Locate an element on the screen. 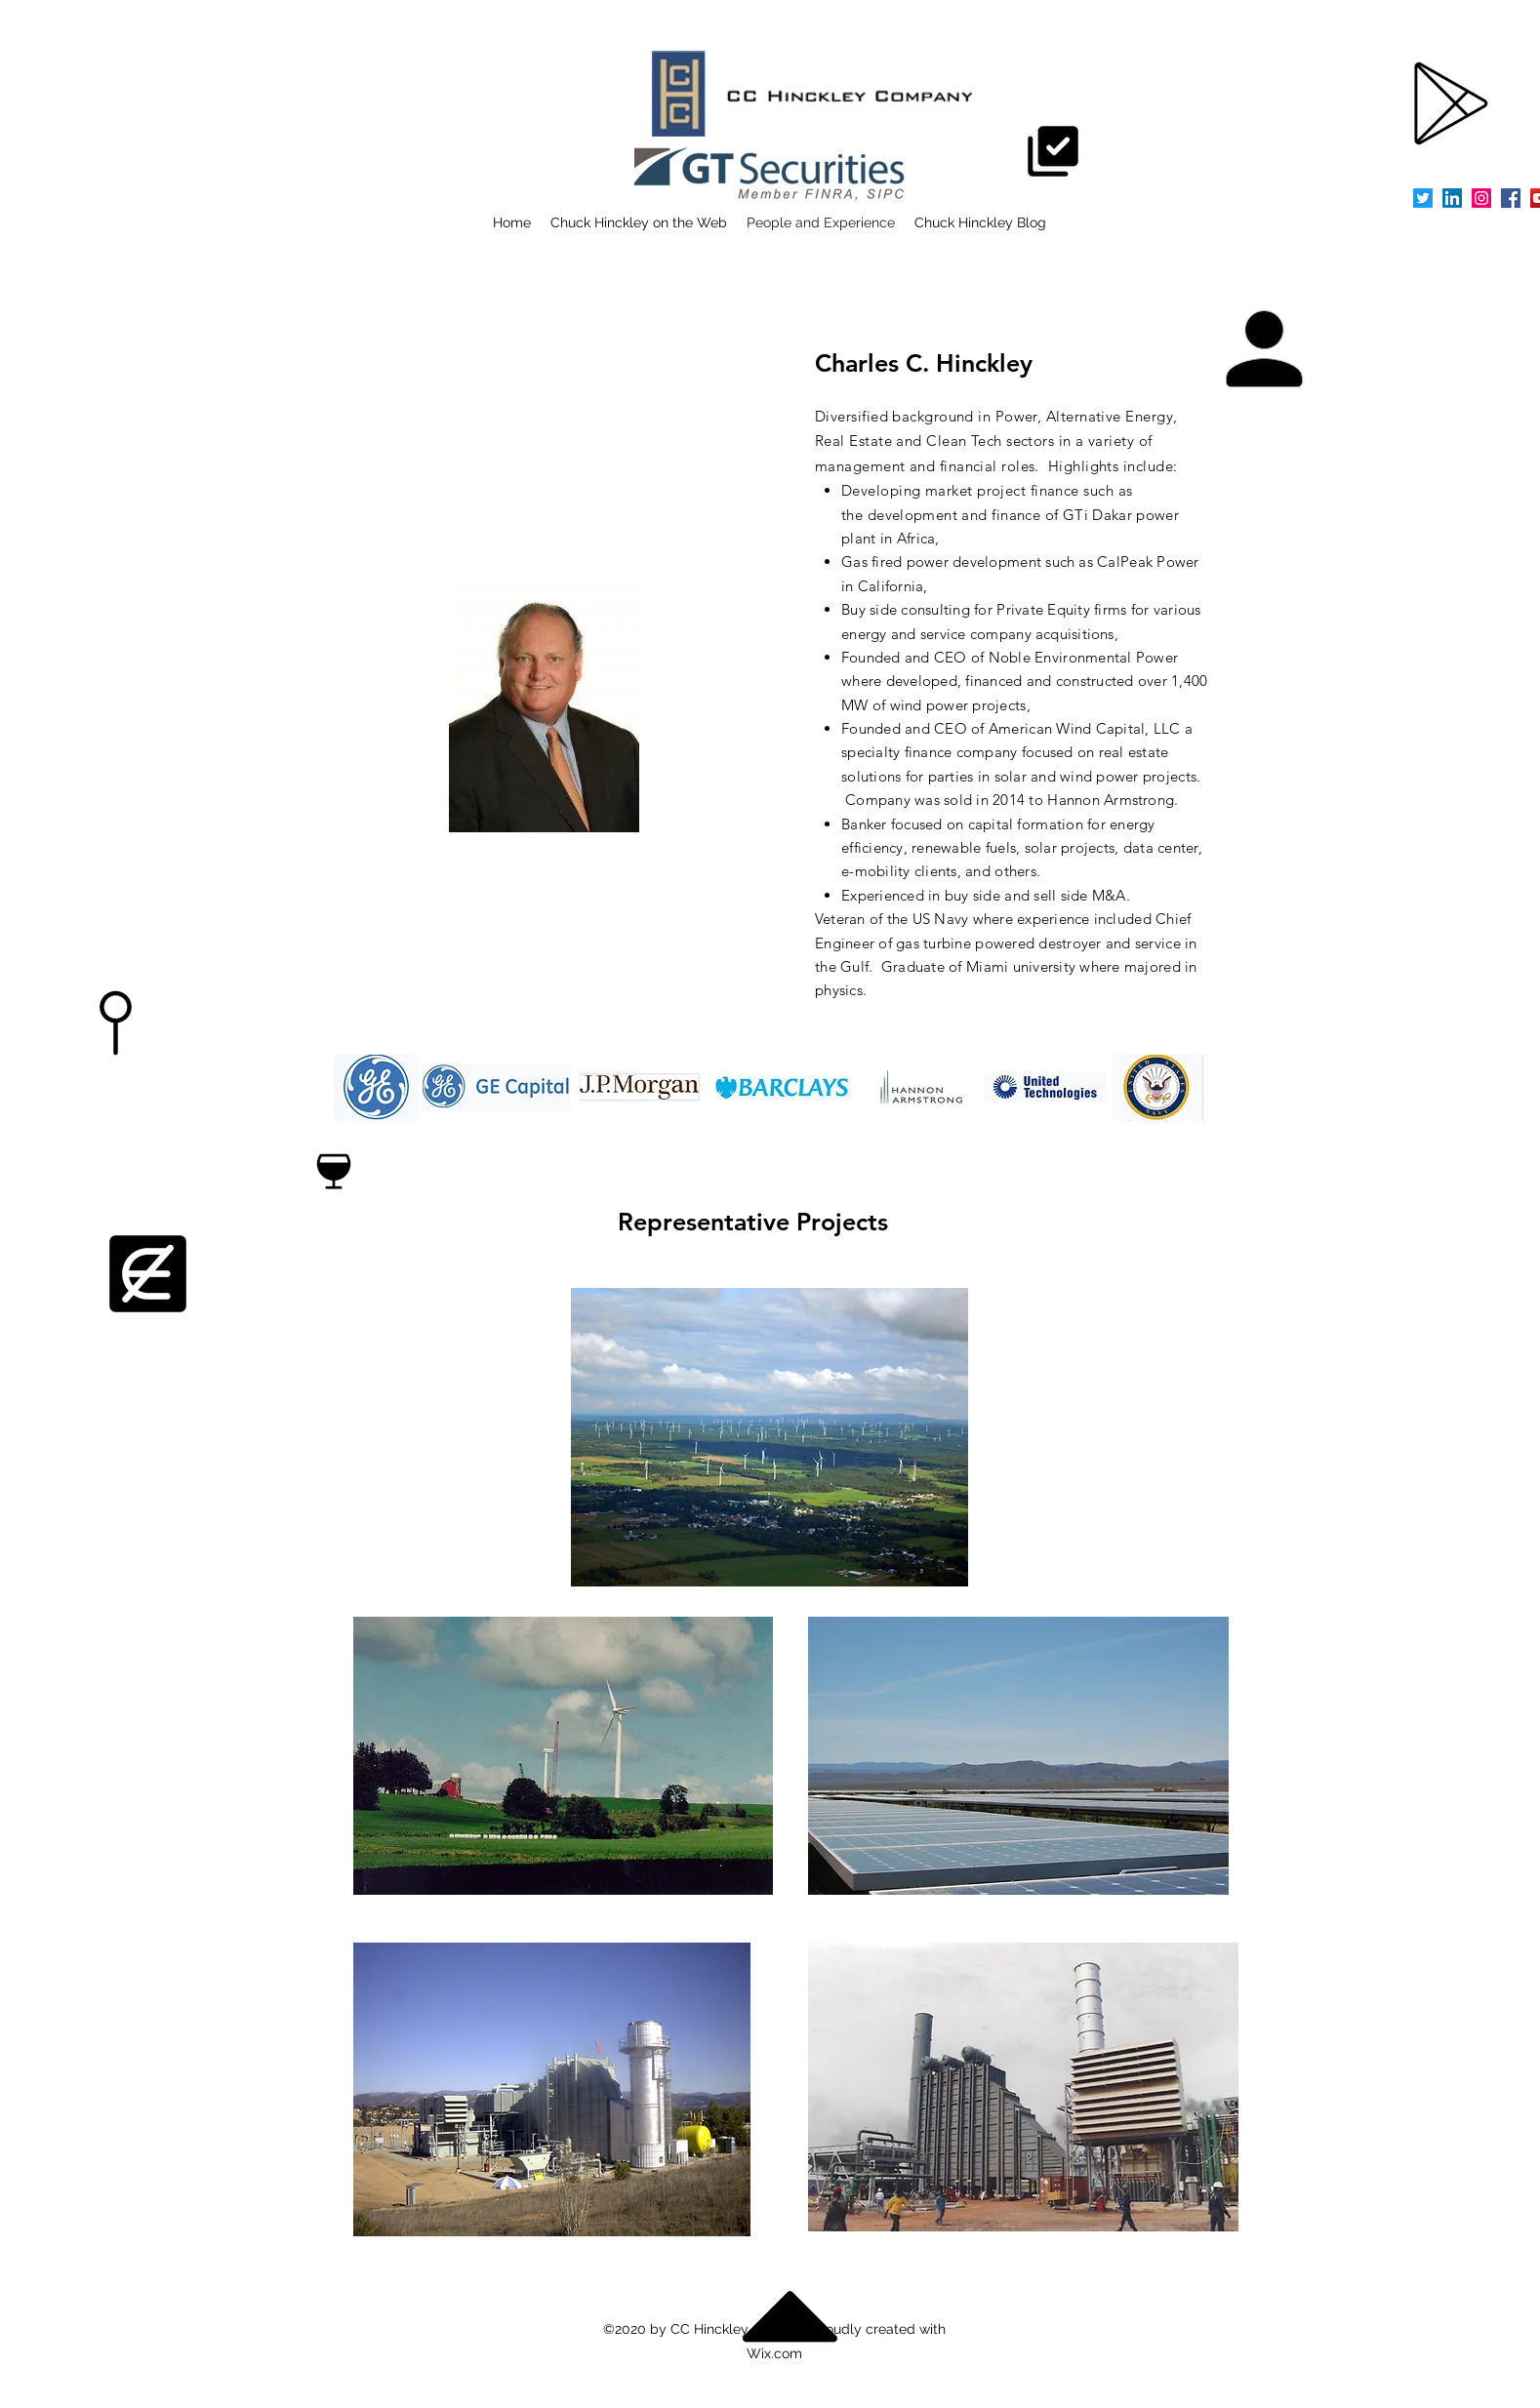 The height and width of the screenshot is (2408, 1540). collapse an expanded section is located at coordinates (790, 2315).